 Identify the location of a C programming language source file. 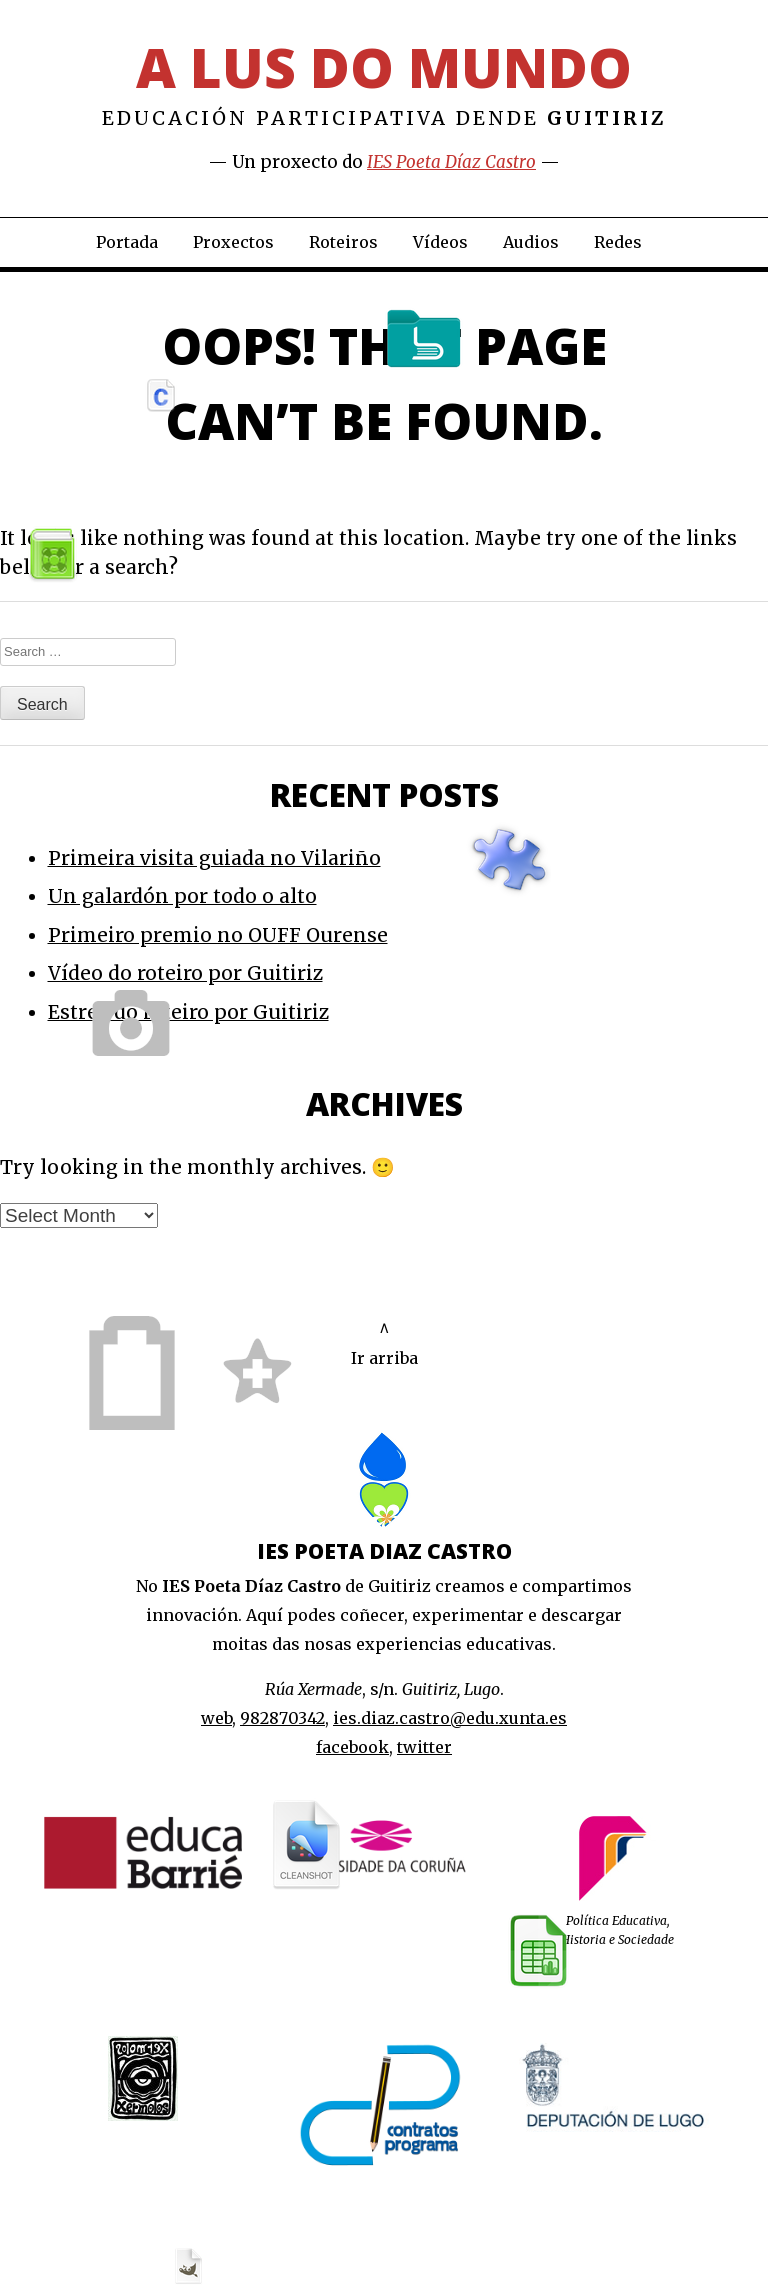
(161, 395).